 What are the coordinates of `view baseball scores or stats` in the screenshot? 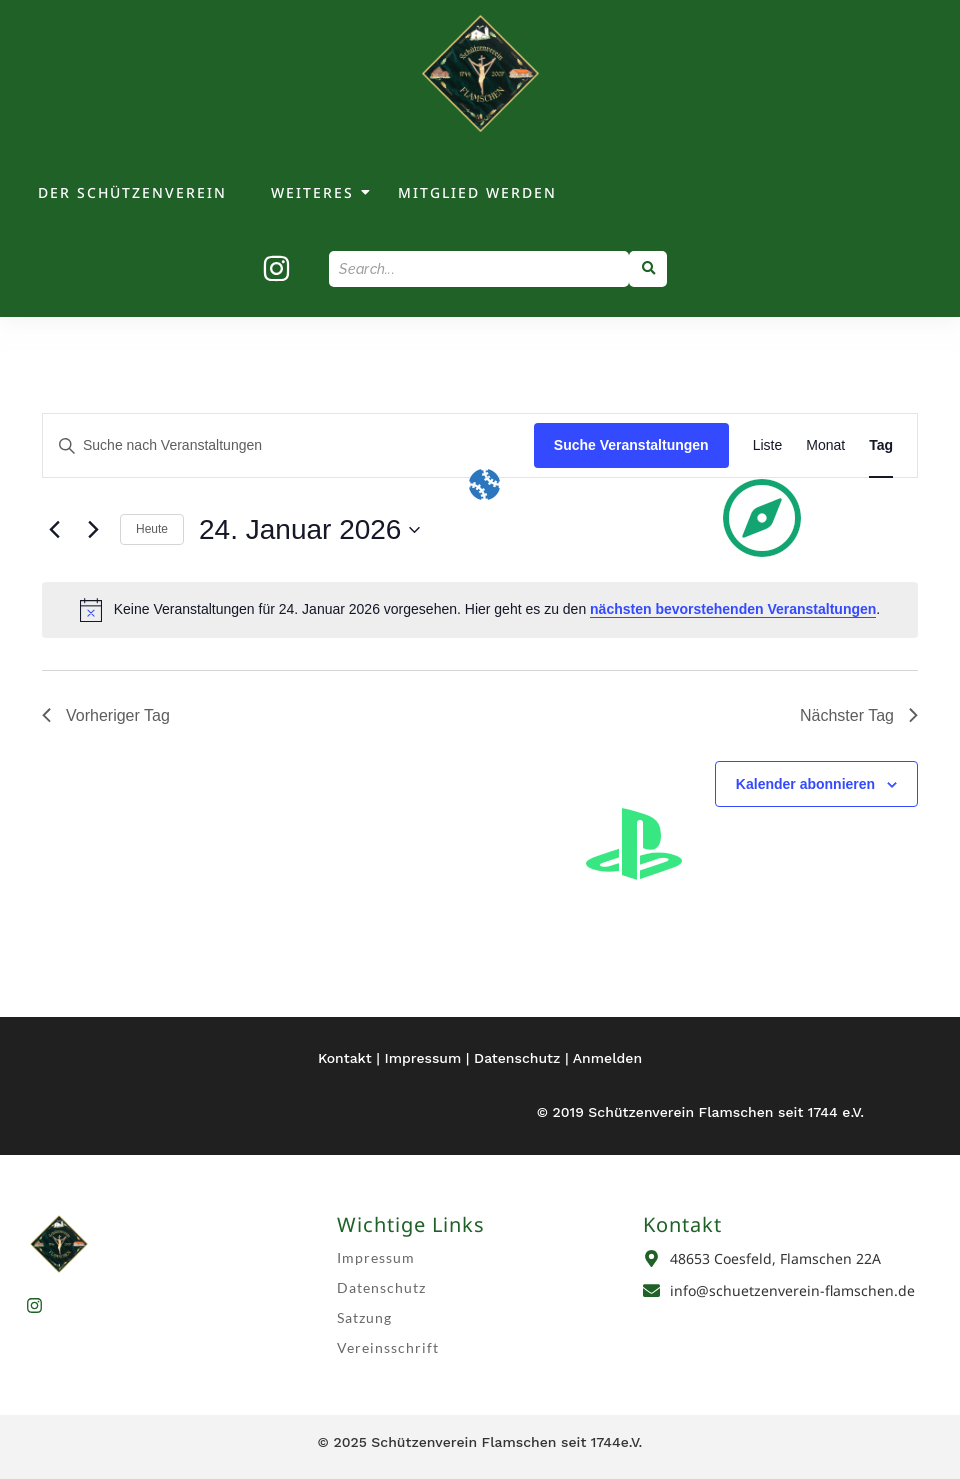 It's located at (484, 484).